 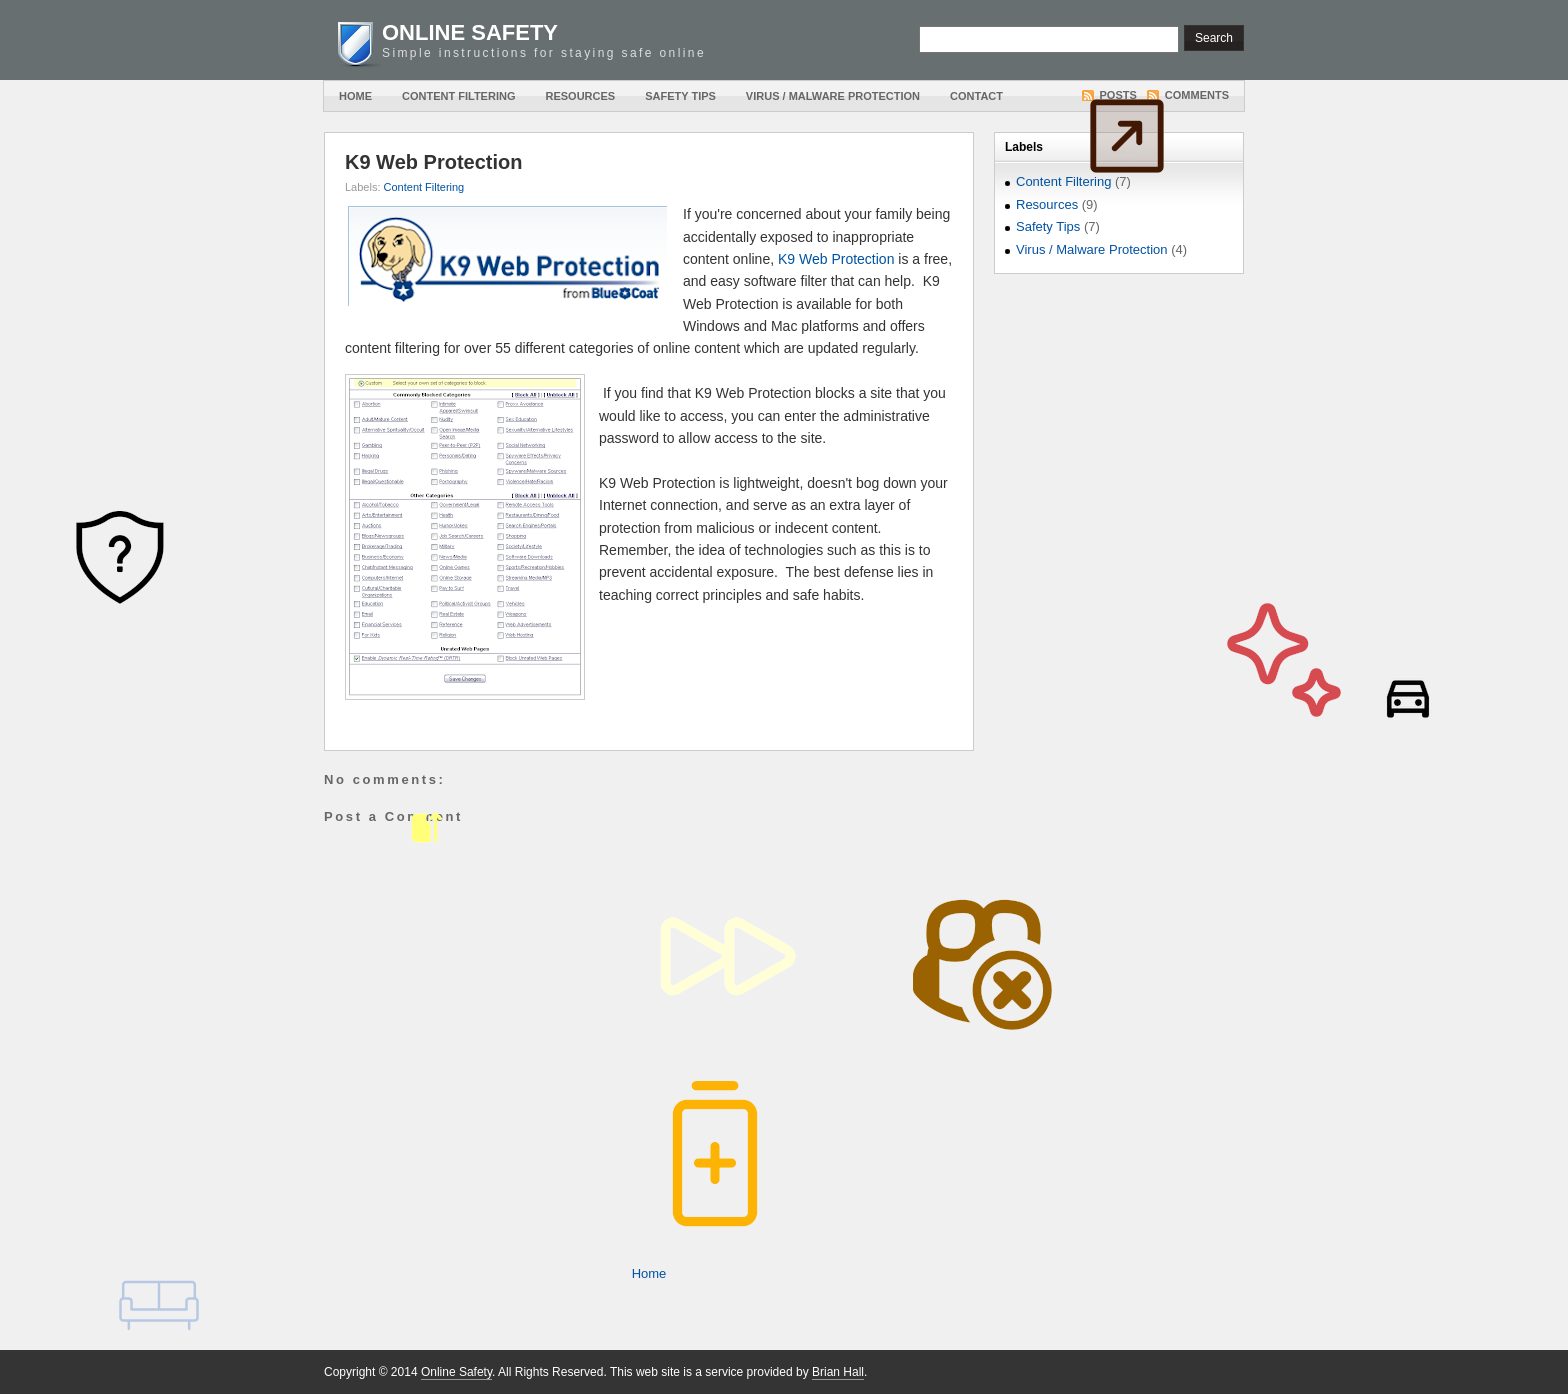 I want to click on indicates AI-generated or enhanced content, so click(x=1284, y=660).